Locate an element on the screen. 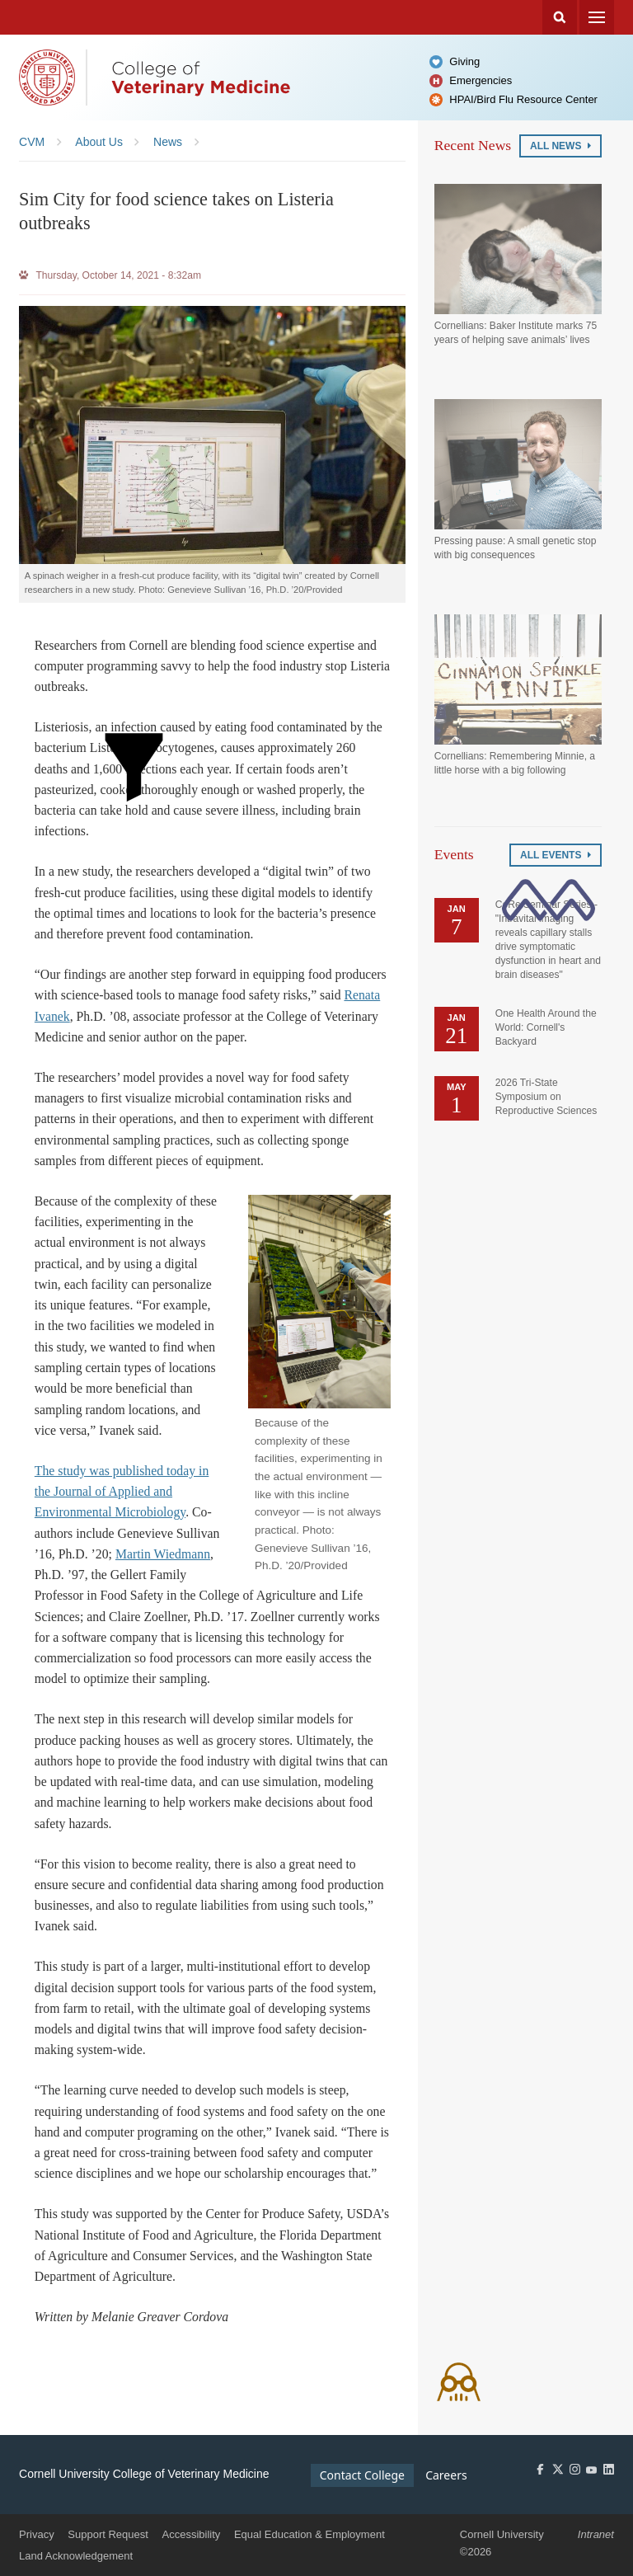 This screenshot has height=2576, width=633. toggle dark mode extension is located at coordinates (458, 2381).